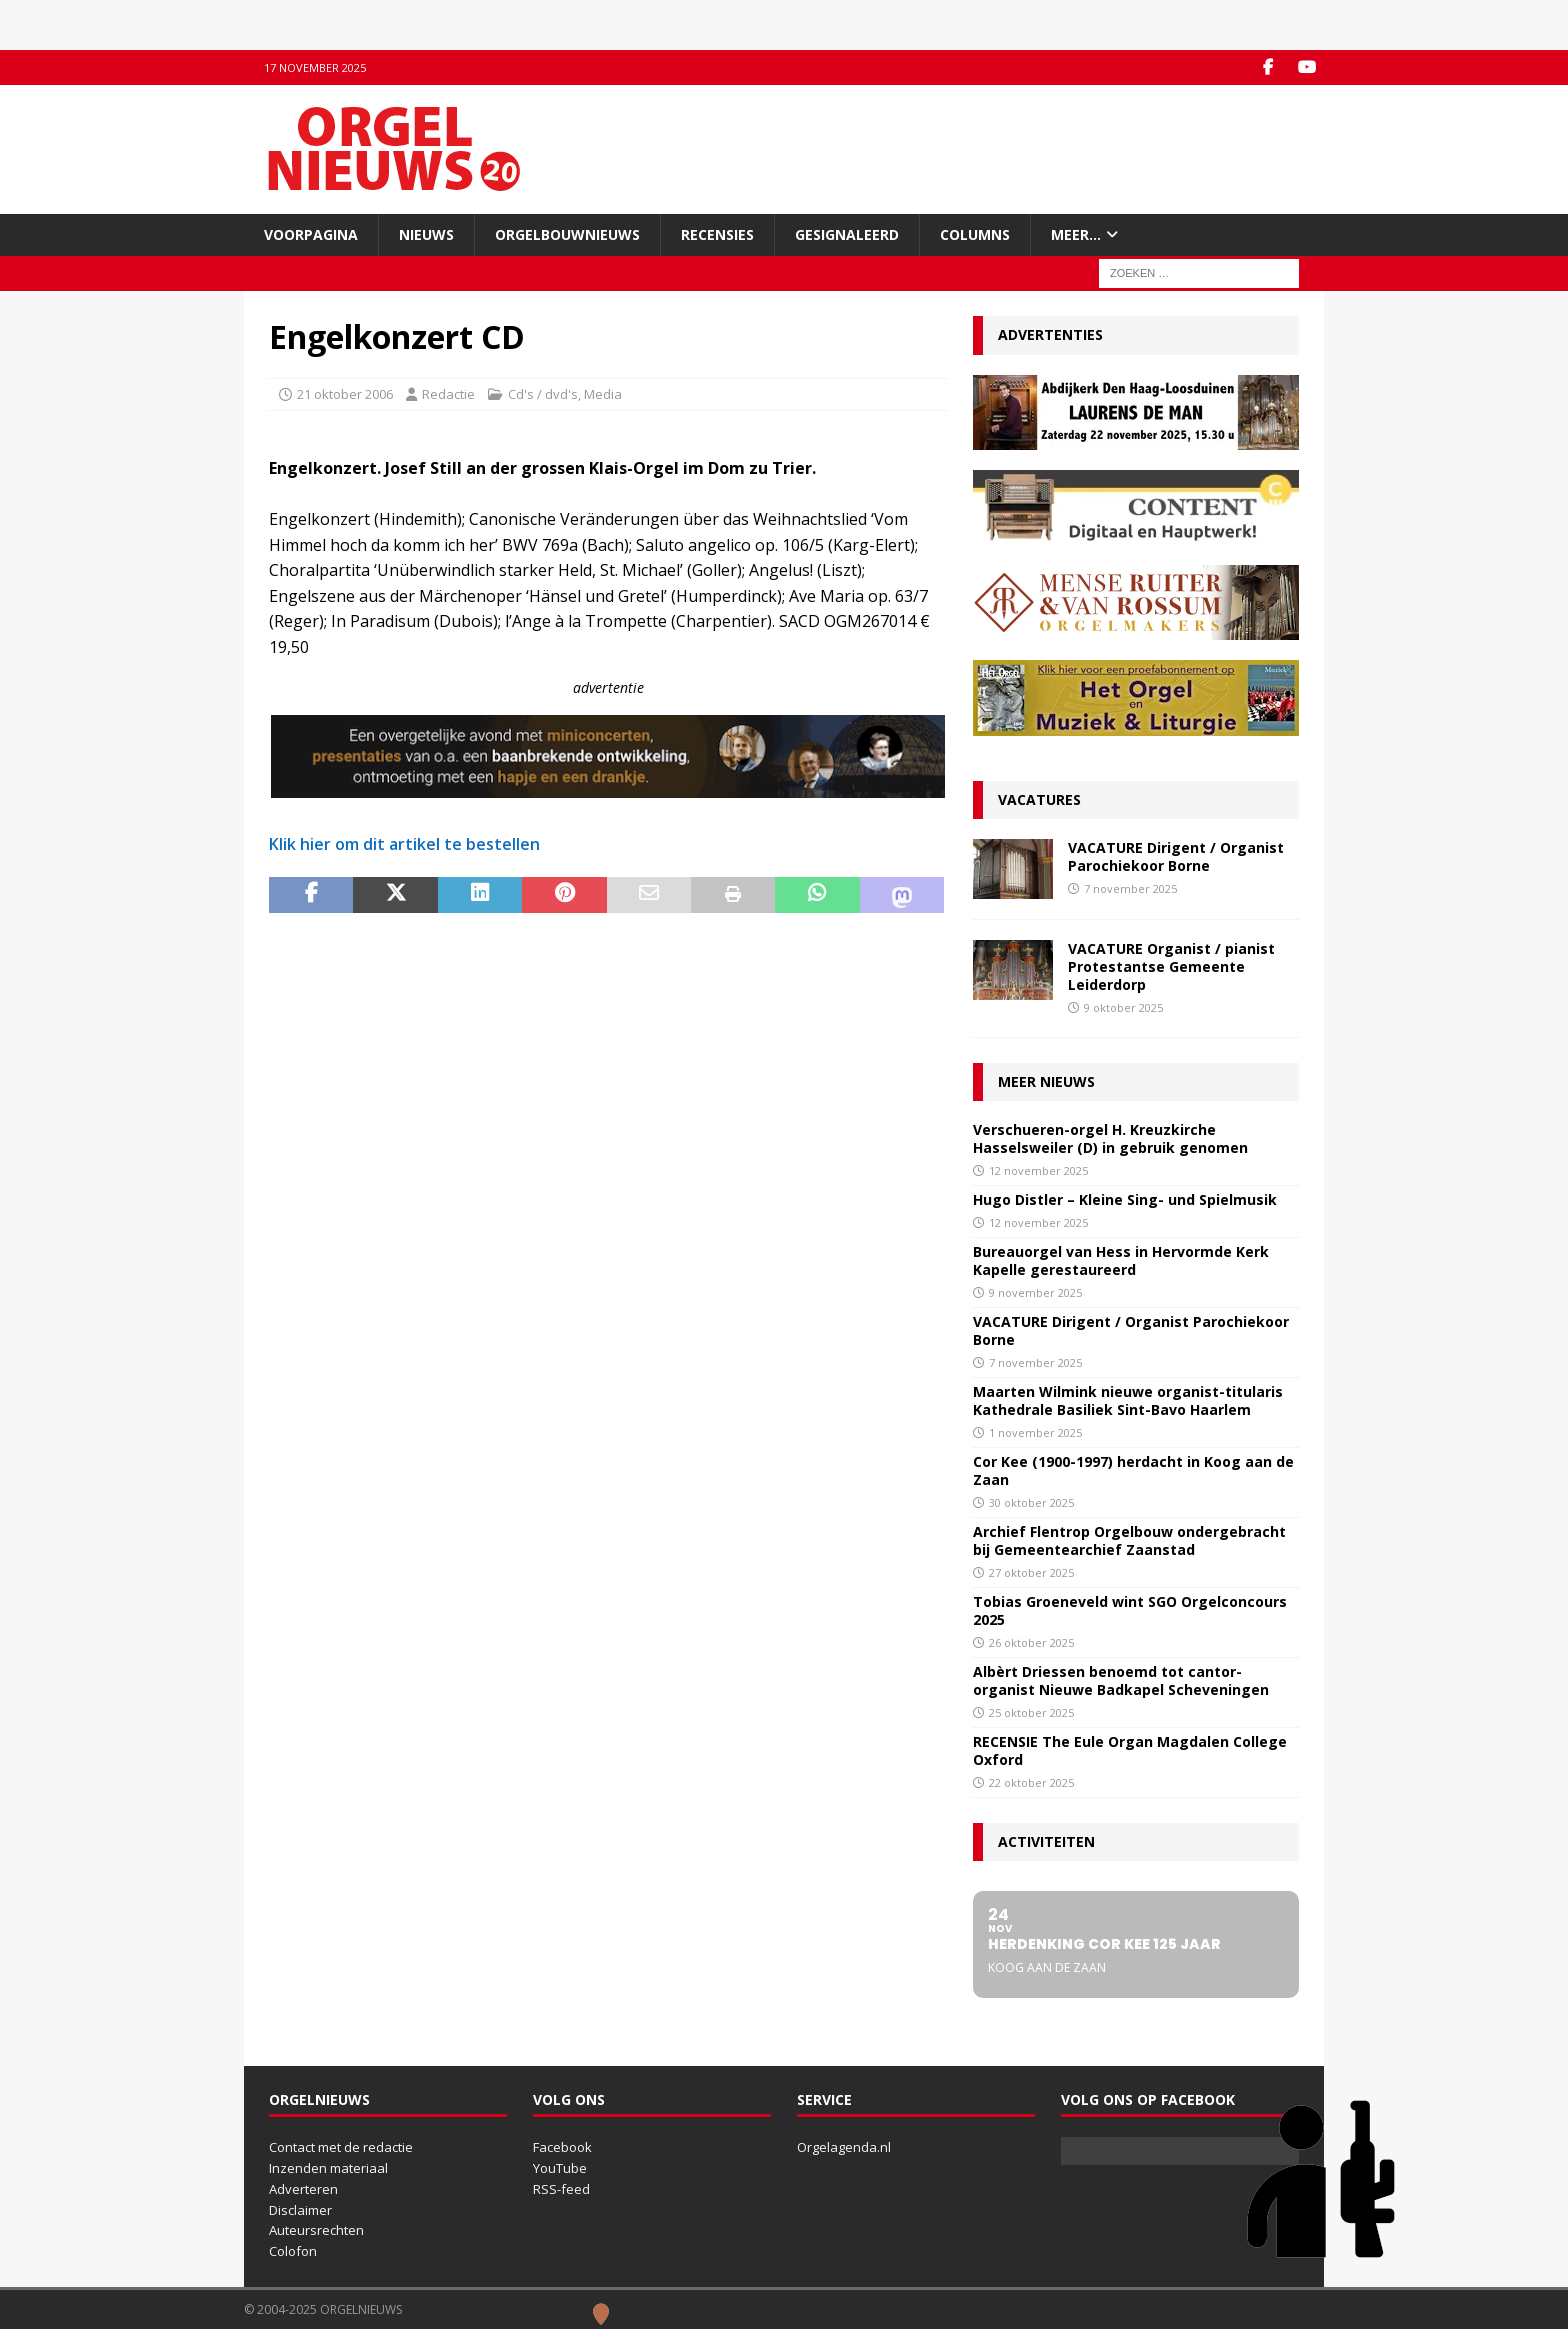 The image size is (1568, 2329). What do you see at coordinates (601, 2314) in the screenshot?
I see `mark a location on the map` at bounding box center [601, 2314].